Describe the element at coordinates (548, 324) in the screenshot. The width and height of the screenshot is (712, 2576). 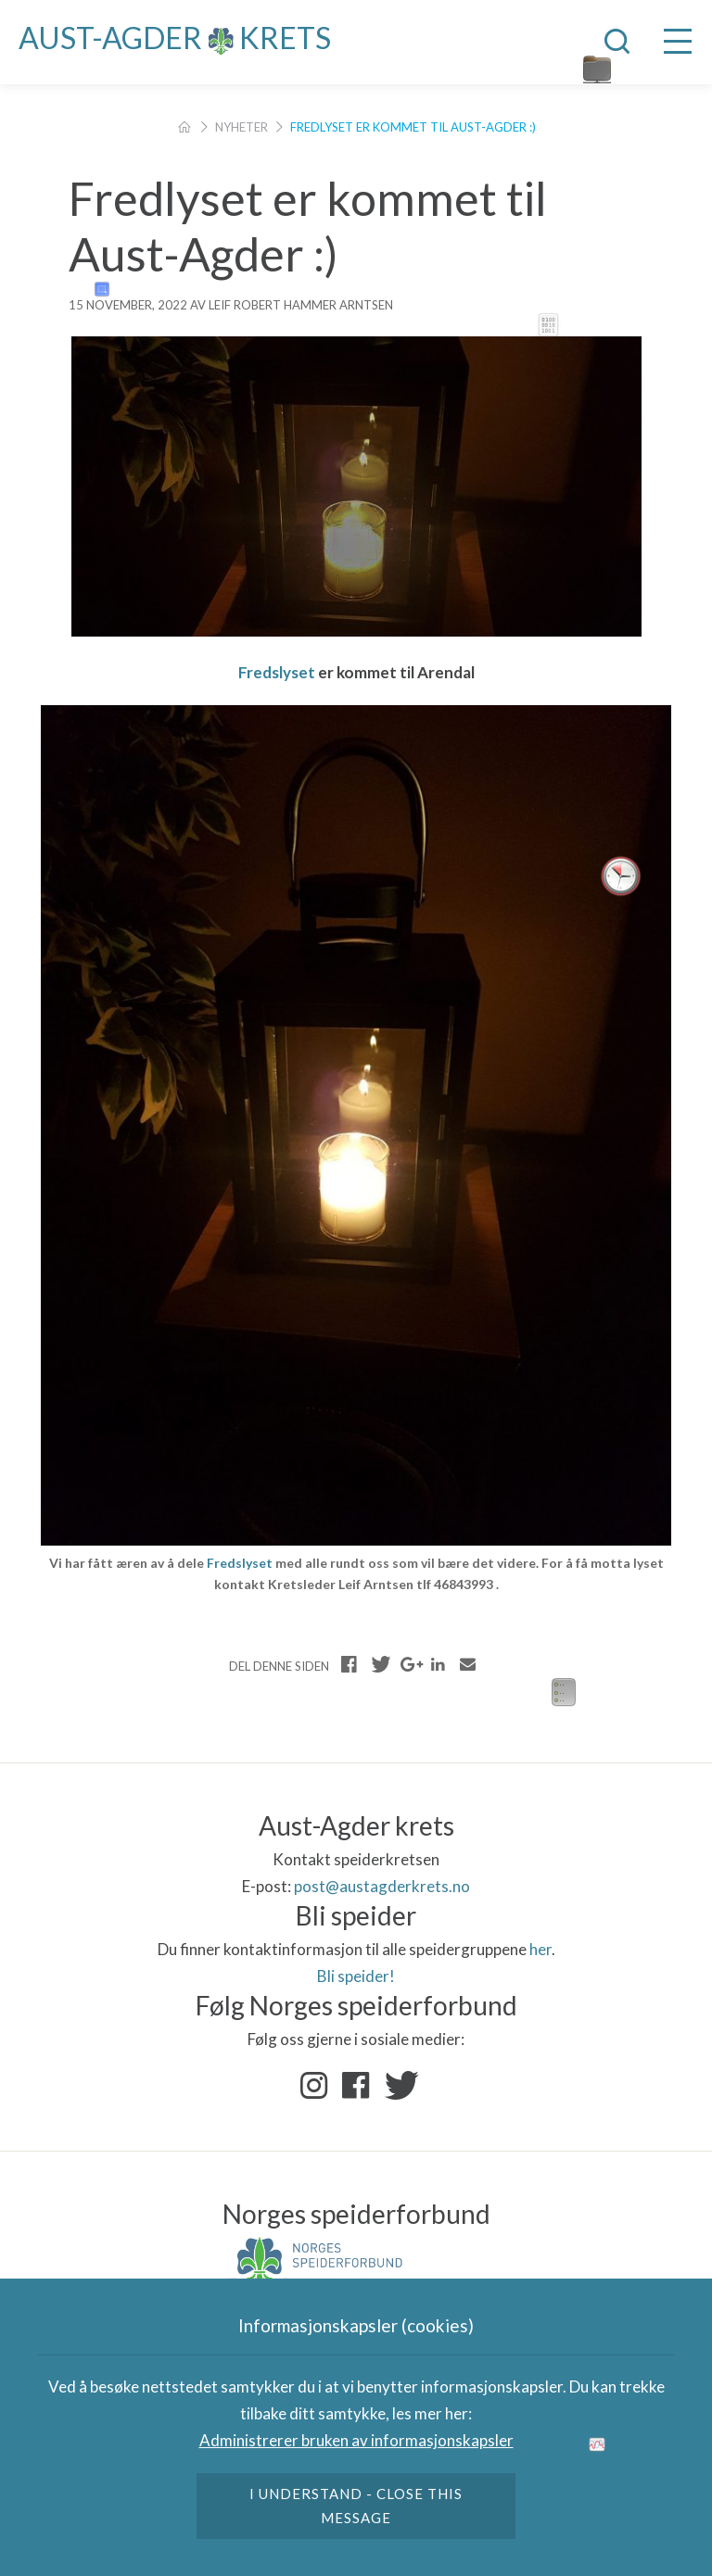
I see `executable or downloadable windows file` at that location.